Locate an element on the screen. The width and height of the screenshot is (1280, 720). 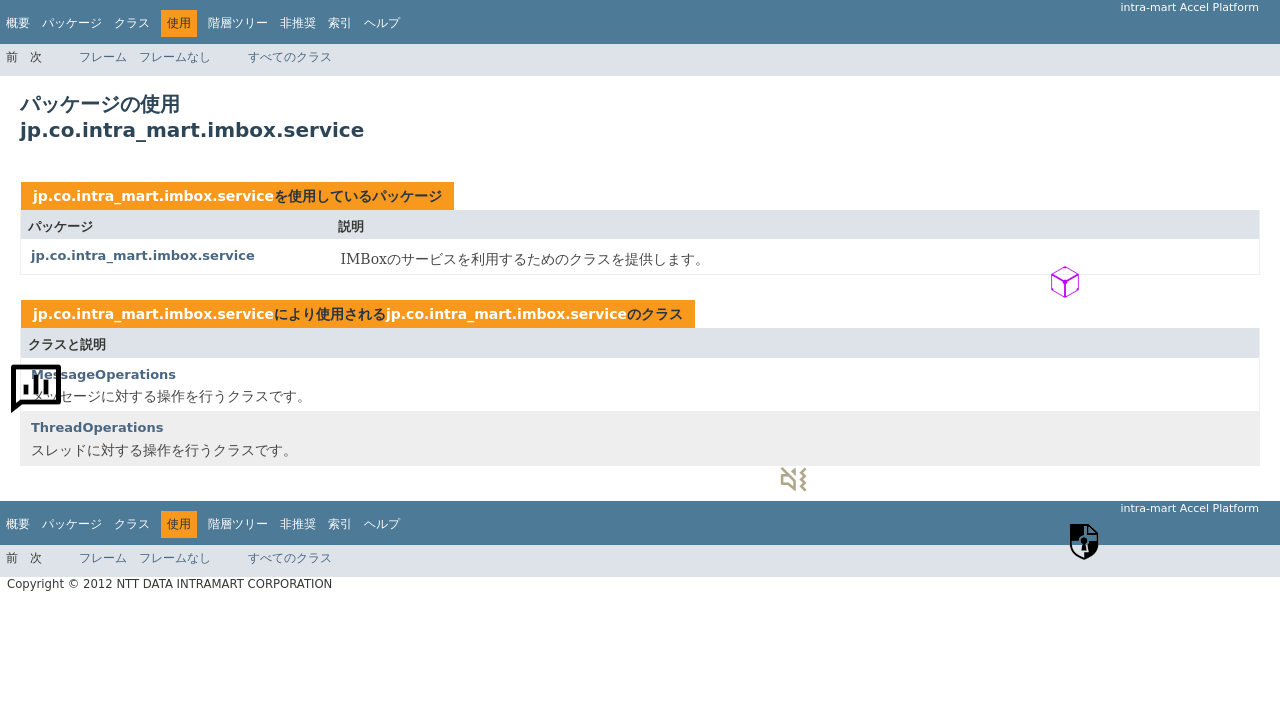
mute sound and enable vibrate mode is located at coordinates (794, 479).